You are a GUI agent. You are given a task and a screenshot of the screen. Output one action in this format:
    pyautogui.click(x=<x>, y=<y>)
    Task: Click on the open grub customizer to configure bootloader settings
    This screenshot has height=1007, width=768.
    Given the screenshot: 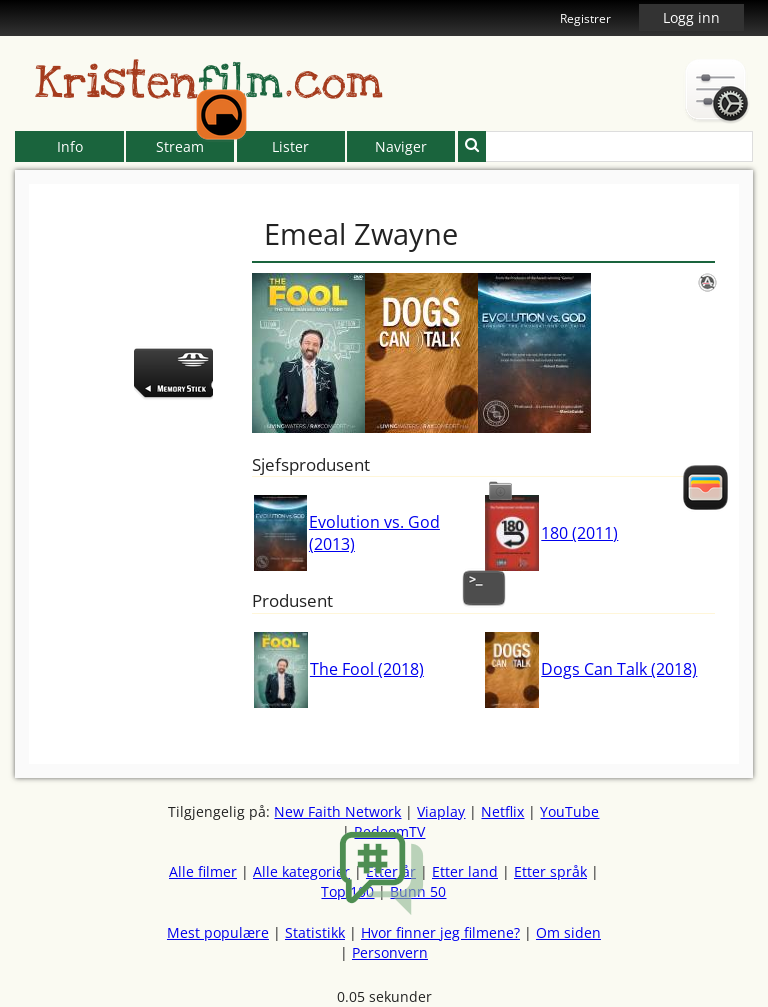 What is the action you would take?
    pyautogui.click(x=715, y=89)
    